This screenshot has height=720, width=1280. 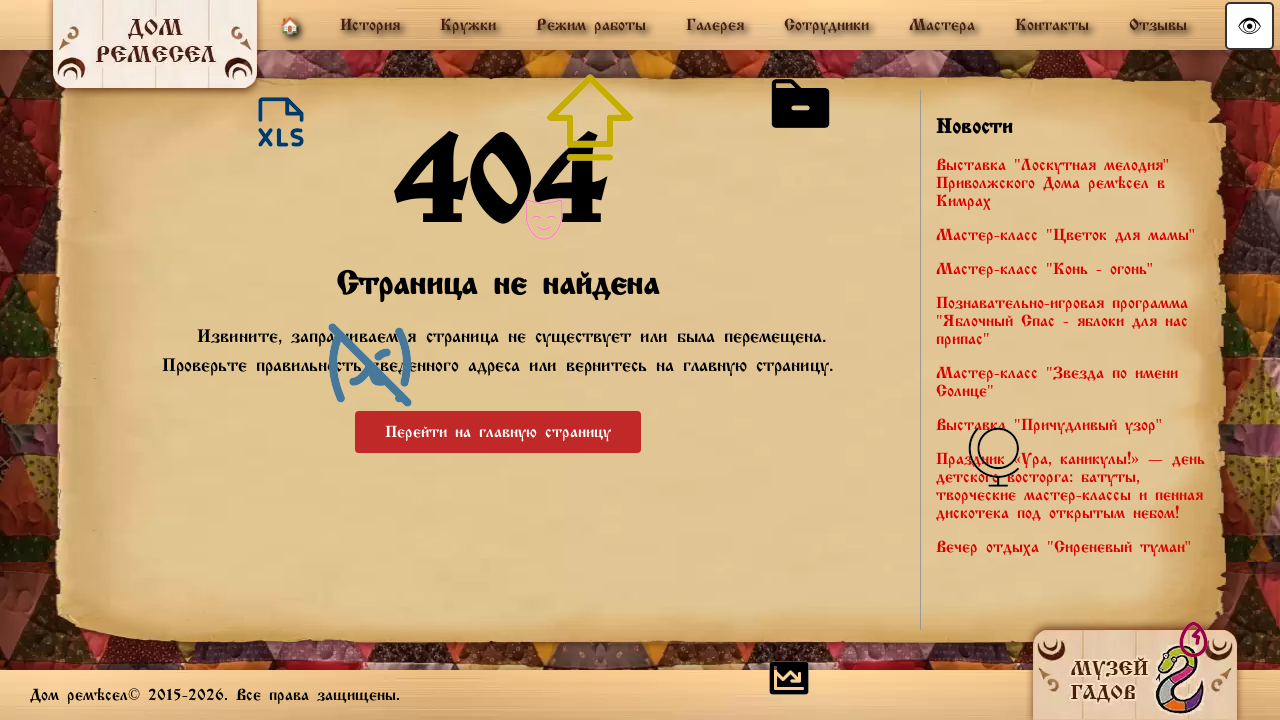 What do you see at coordinates (800, 103) in the screenshot?
I see `remove a file from this folder` at bounding box center [800, 103].